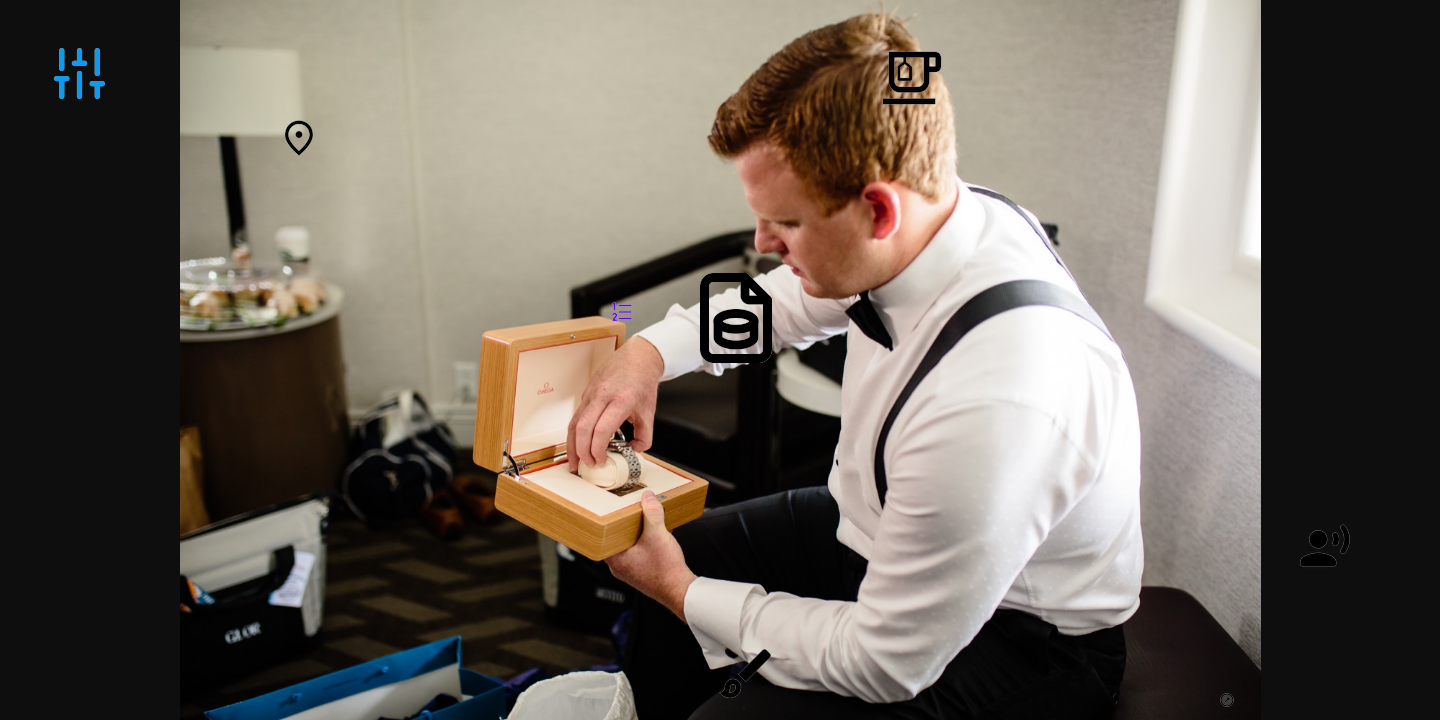  I want to click on view or select a location on the map, so click(299, 138).